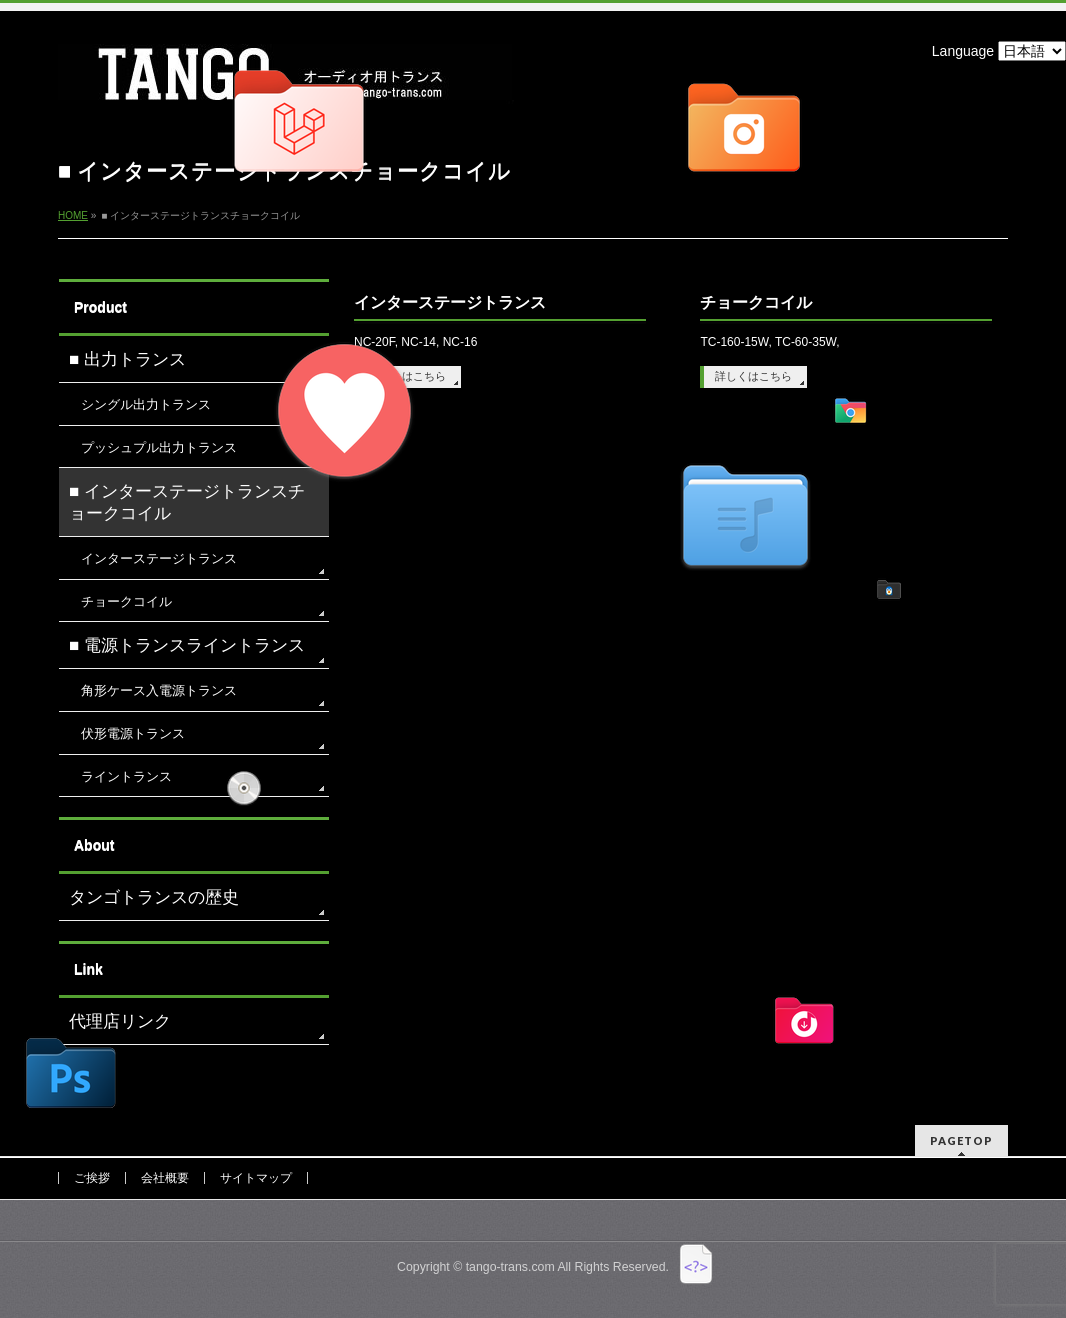 Image resolution: width=1066 pixels, height=1318 pixels. What do you see at coordinates (344, 410) in the screenshot?
I see `mark item as favorite` at bounding box center [344, 410].